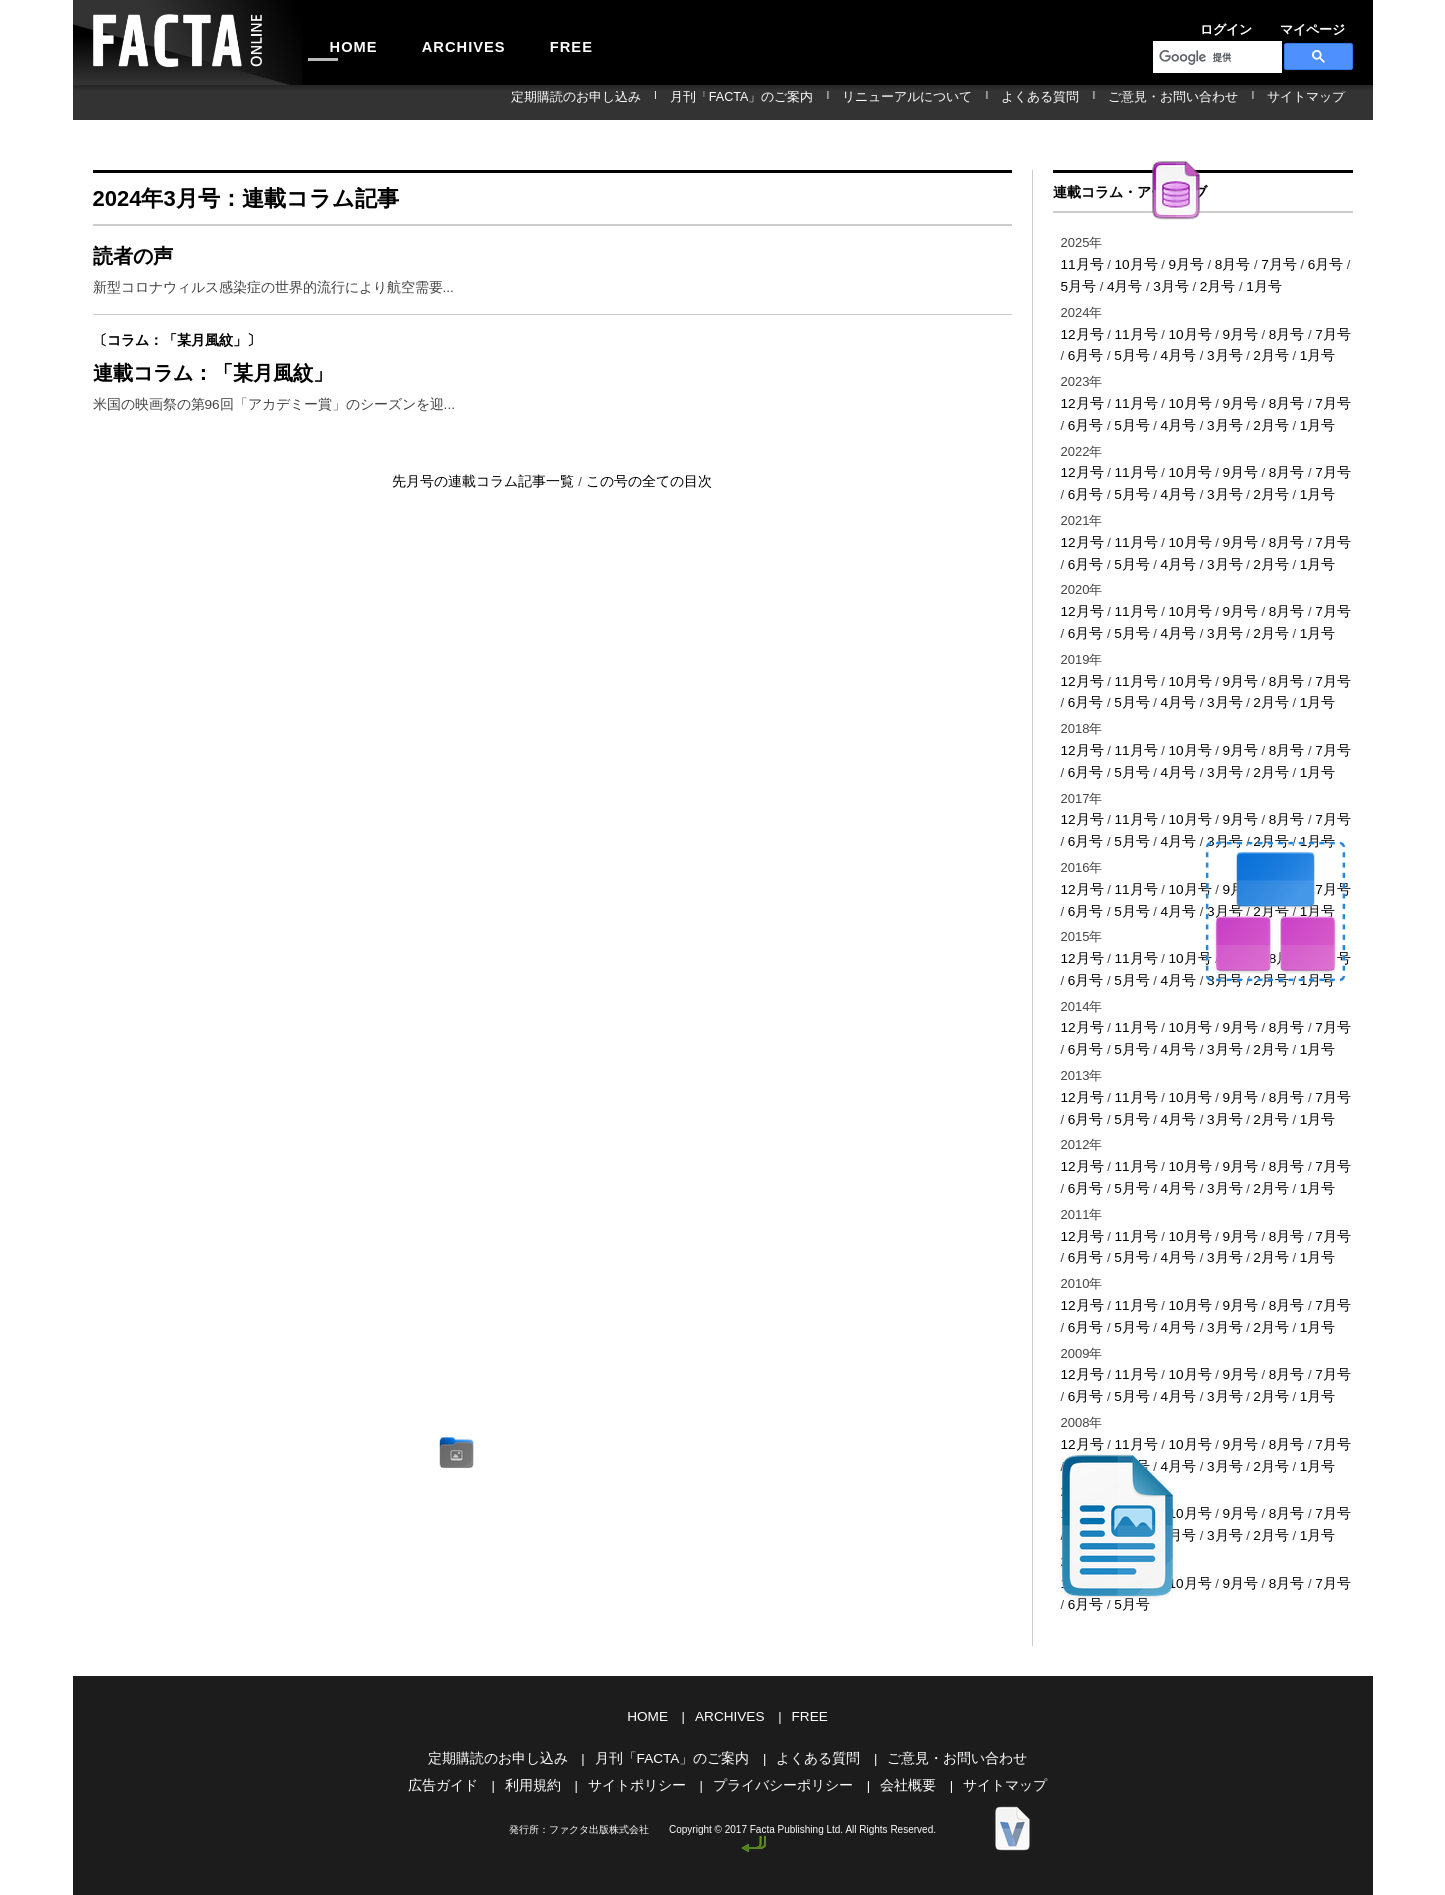 The height and width of the screenshot is (1895, 1445). What do you see at coordinates (1176, 190) in the screenshot?
I see `libreoffice base database file` at bounding box center [1176, 190].